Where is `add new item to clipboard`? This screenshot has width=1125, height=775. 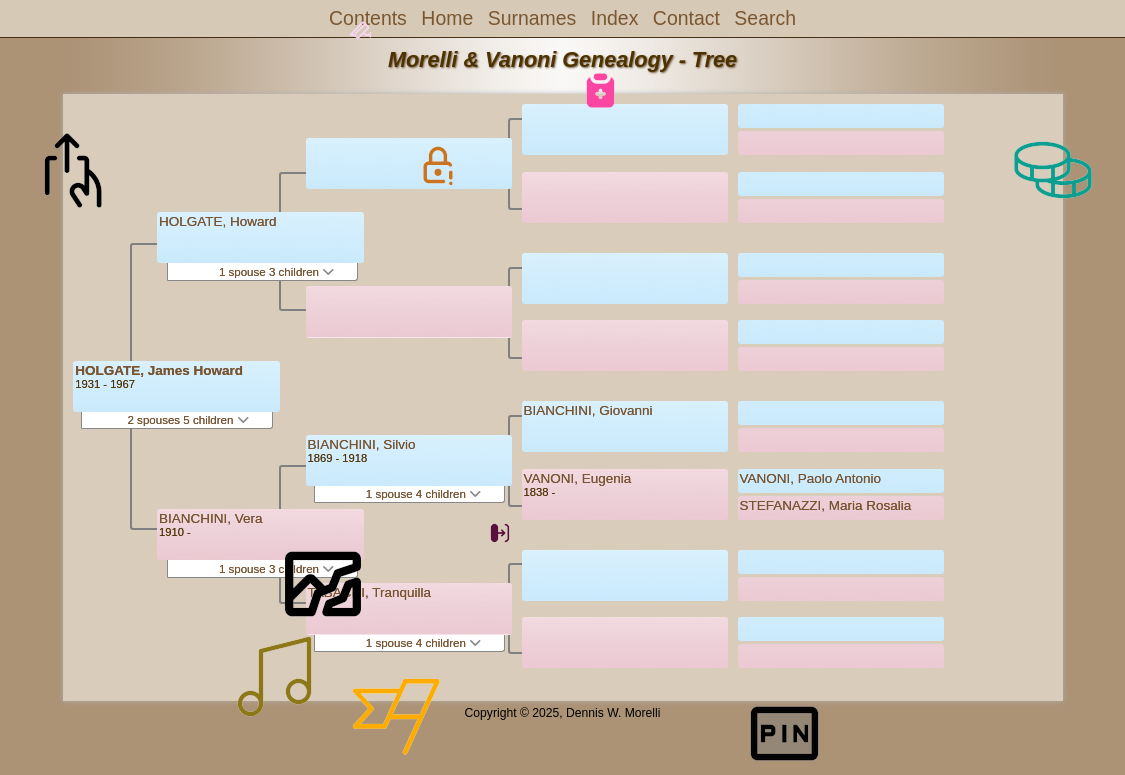 add new item to clipboard is located at coordinates (600, 90).